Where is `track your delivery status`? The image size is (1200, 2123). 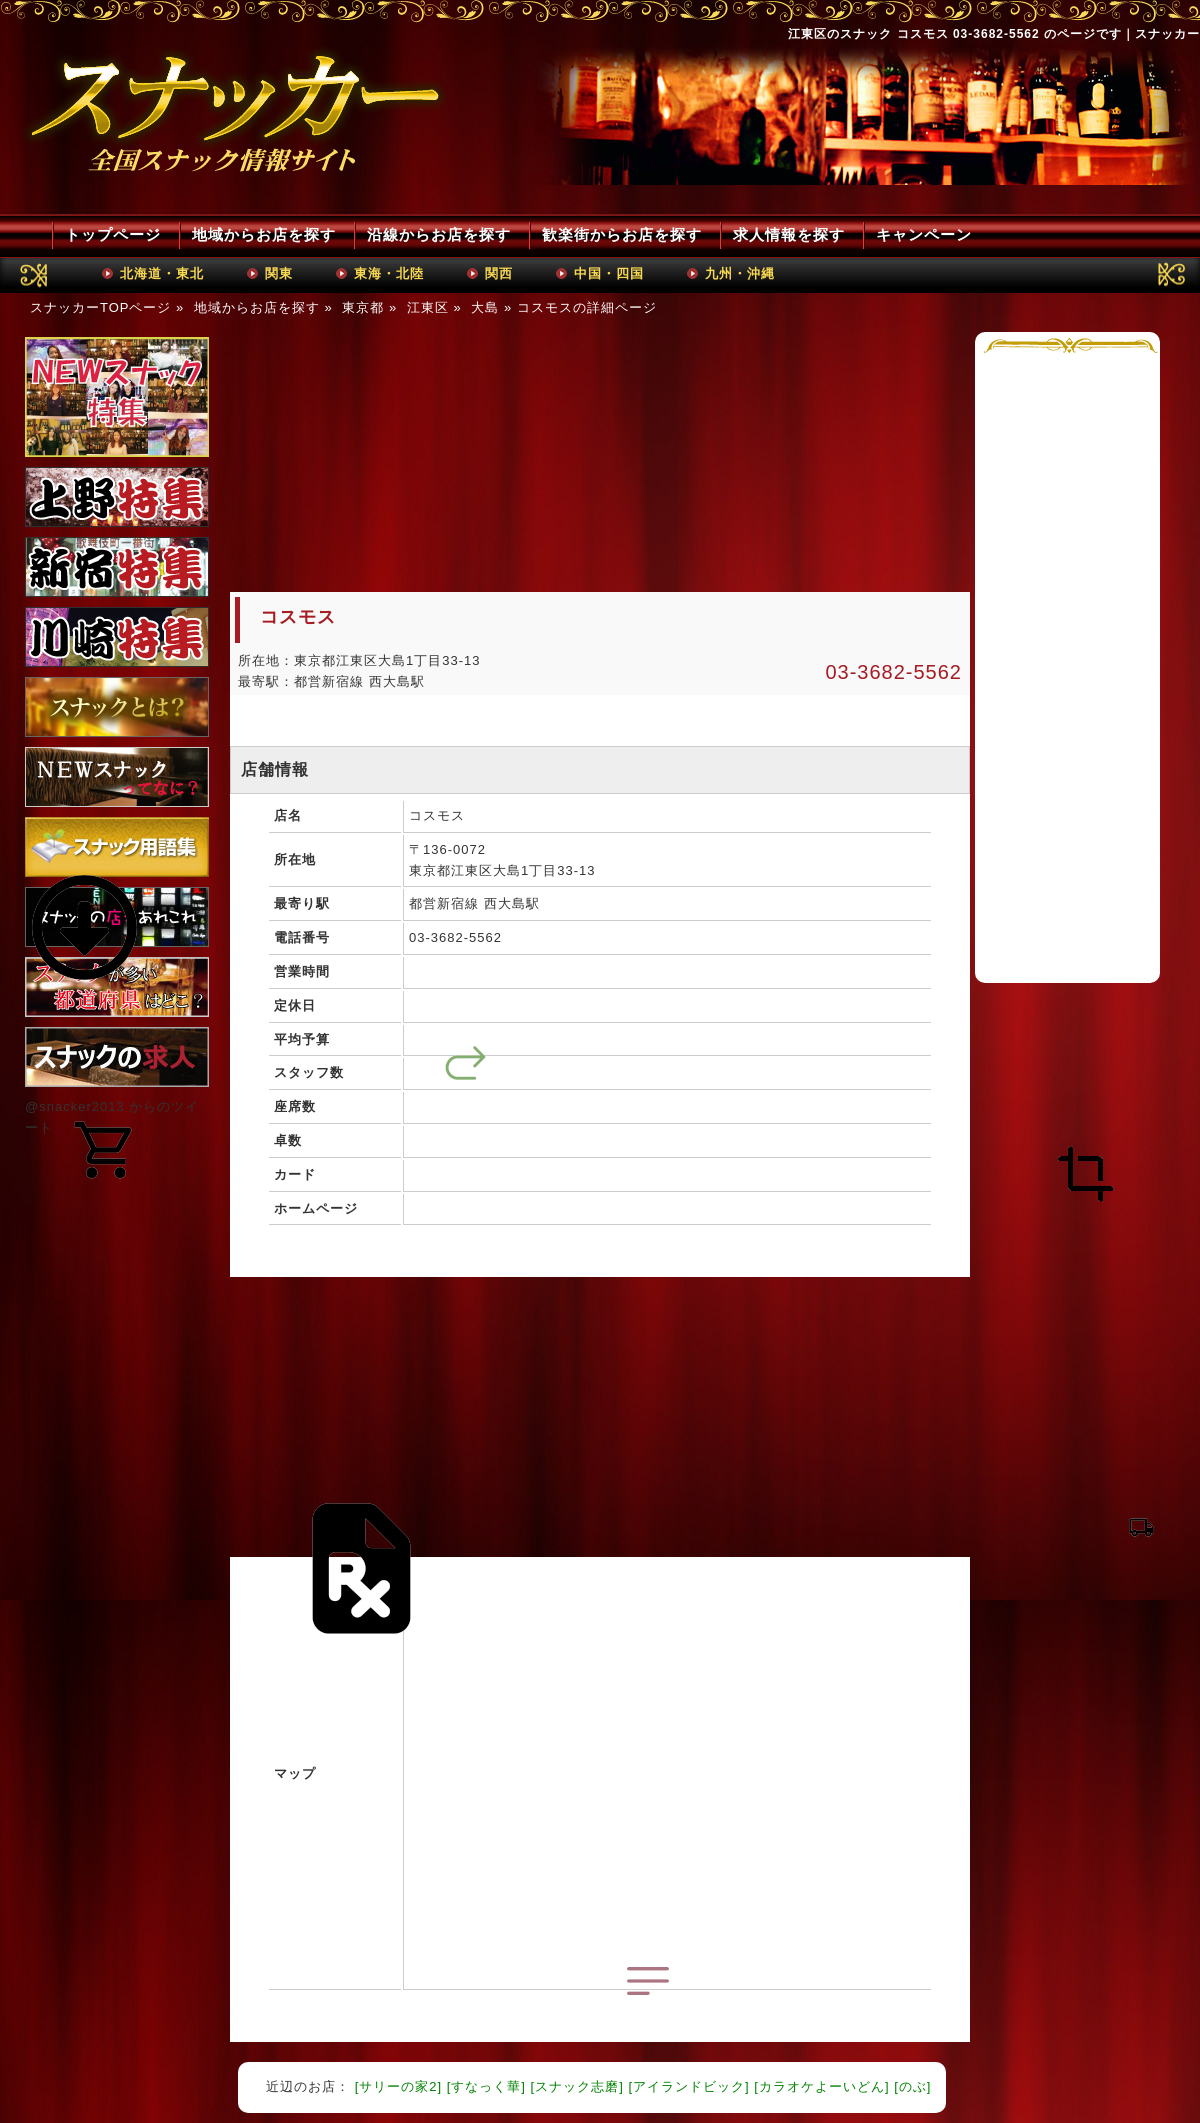 track your delivery status is located at coordinates (1141, 1527).